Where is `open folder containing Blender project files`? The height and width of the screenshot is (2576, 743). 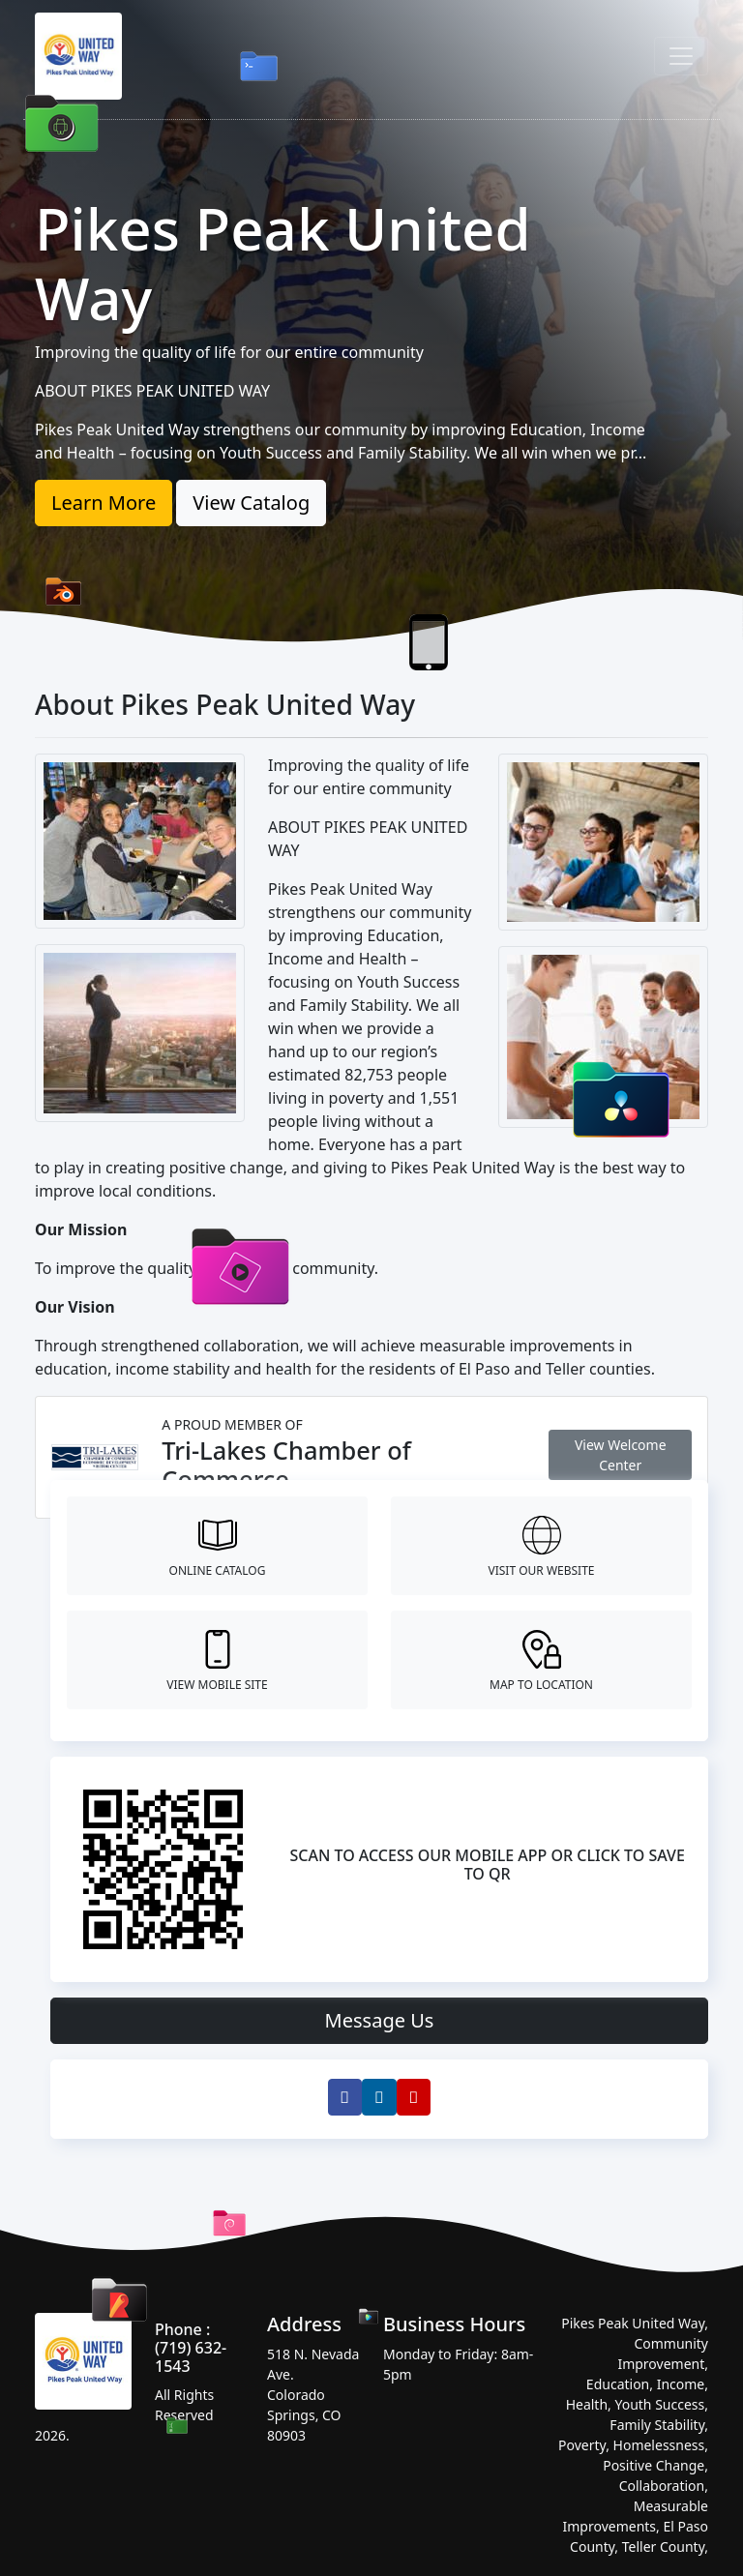
open folder containing Blender project files is located at coordinates (63, 592).